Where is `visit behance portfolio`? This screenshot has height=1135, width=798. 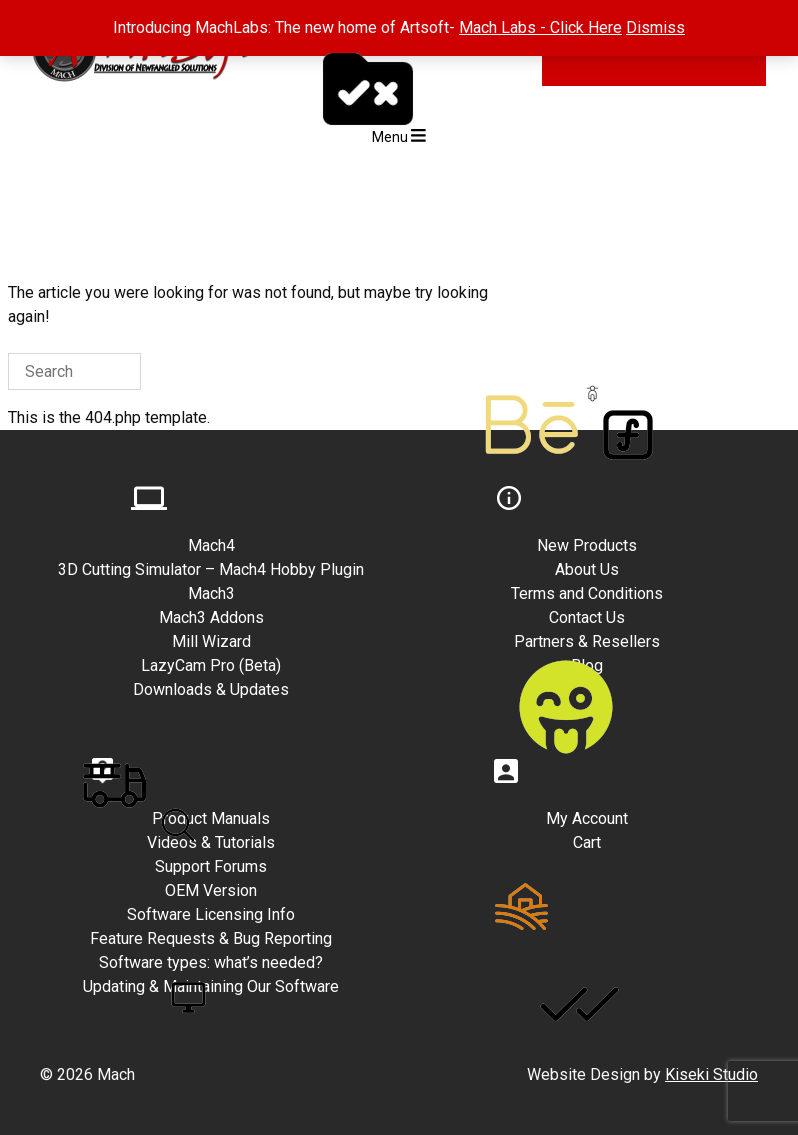 visit behance portfolio is located at coordinates (528, 424).